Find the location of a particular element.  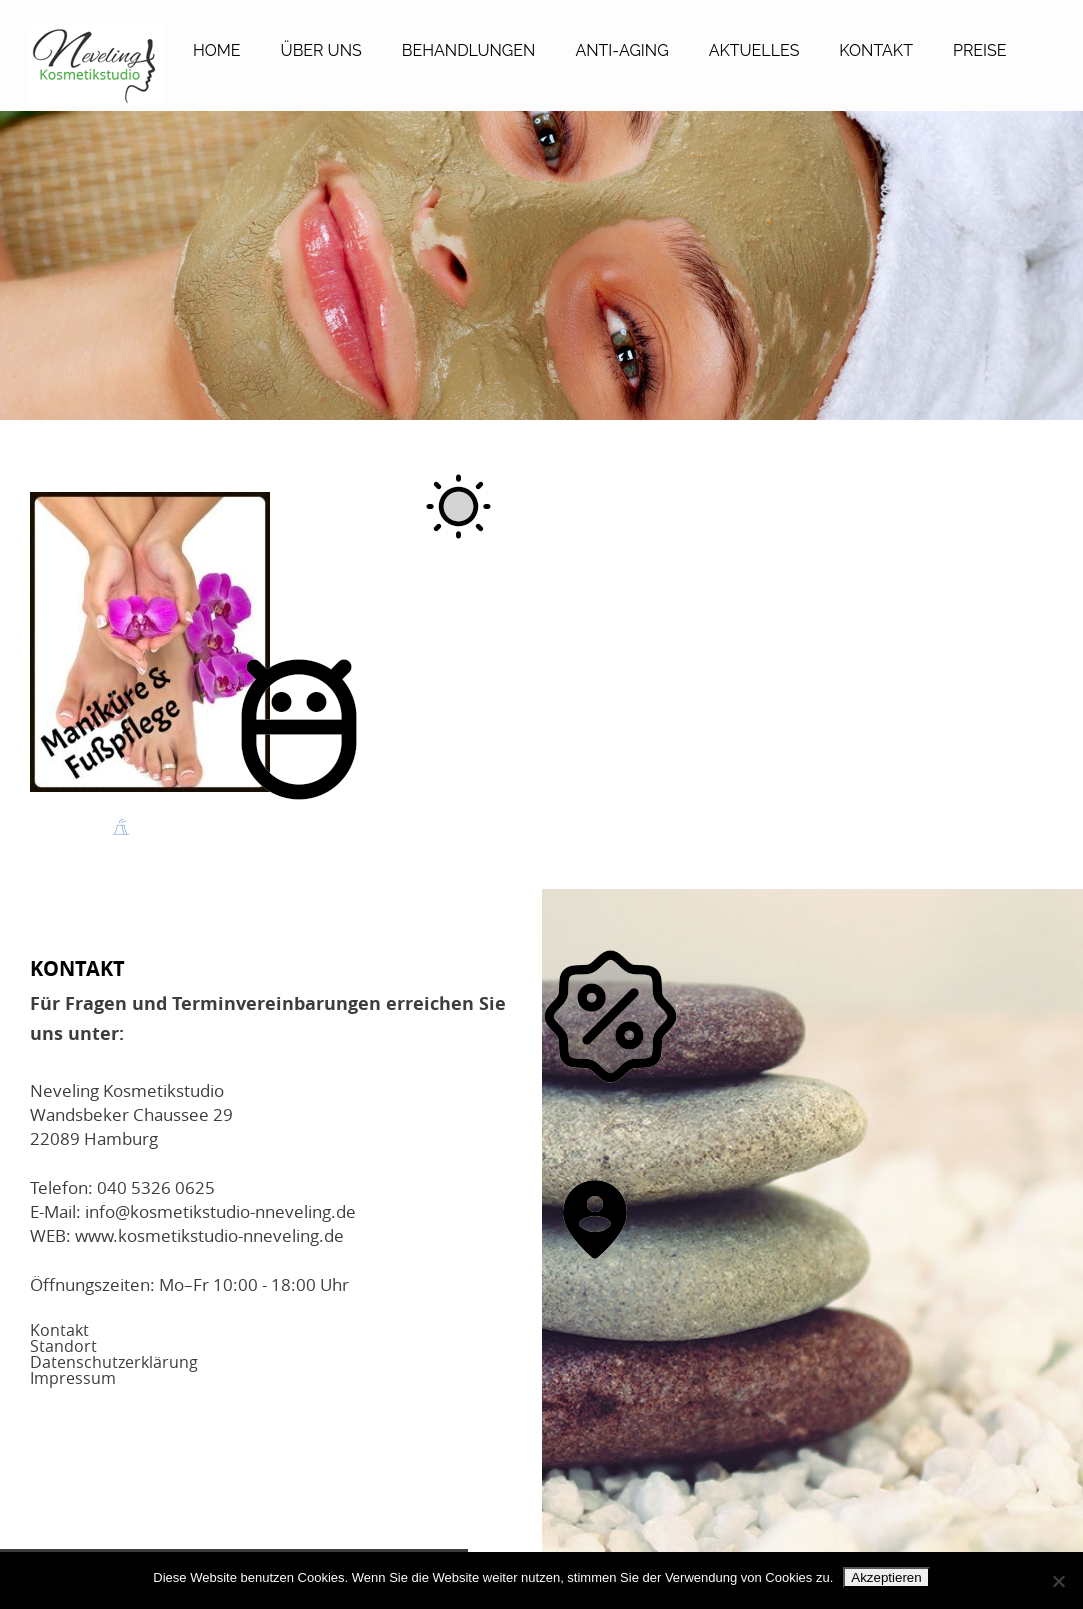

view available discounts or promotions is located at coordinates (610, 1016).